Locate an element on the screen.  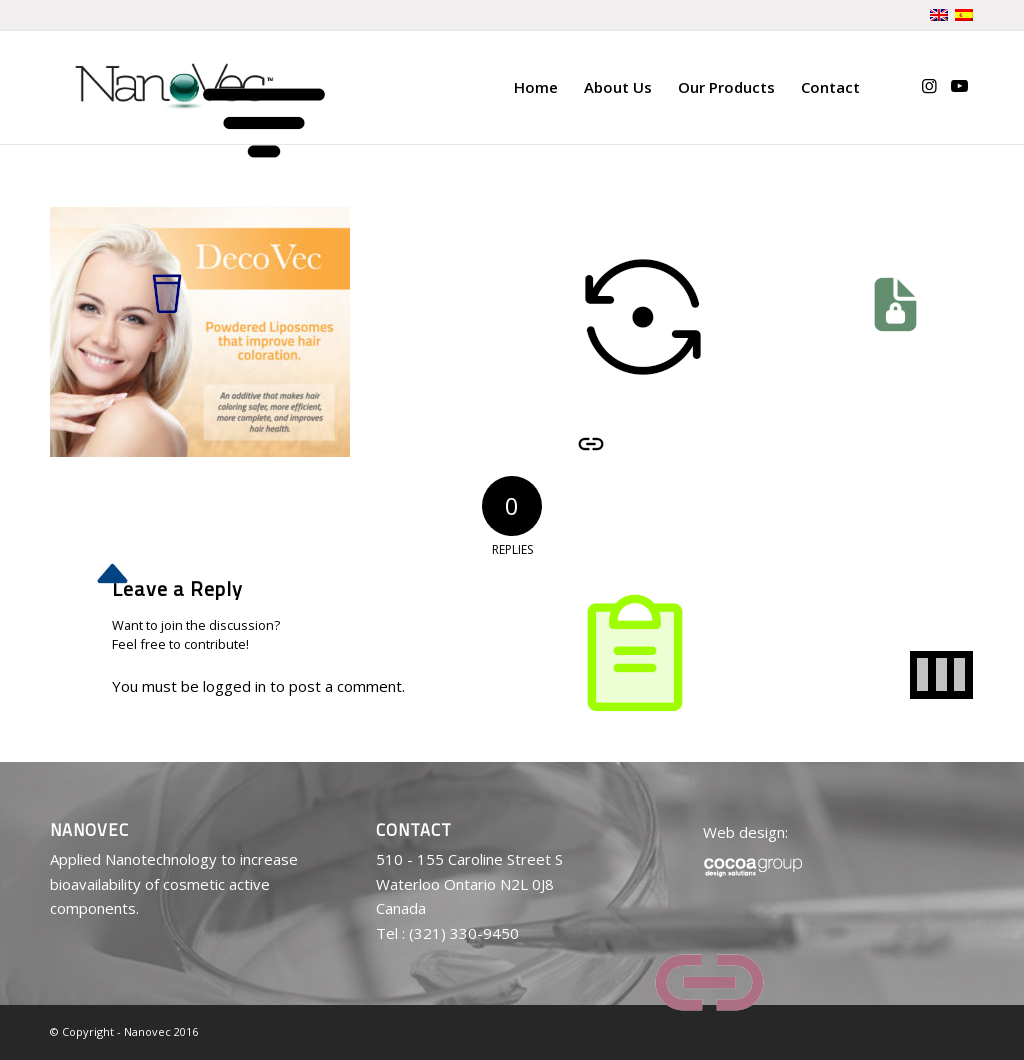
view nearby bars or pubs is located at coordinates (167, 293).